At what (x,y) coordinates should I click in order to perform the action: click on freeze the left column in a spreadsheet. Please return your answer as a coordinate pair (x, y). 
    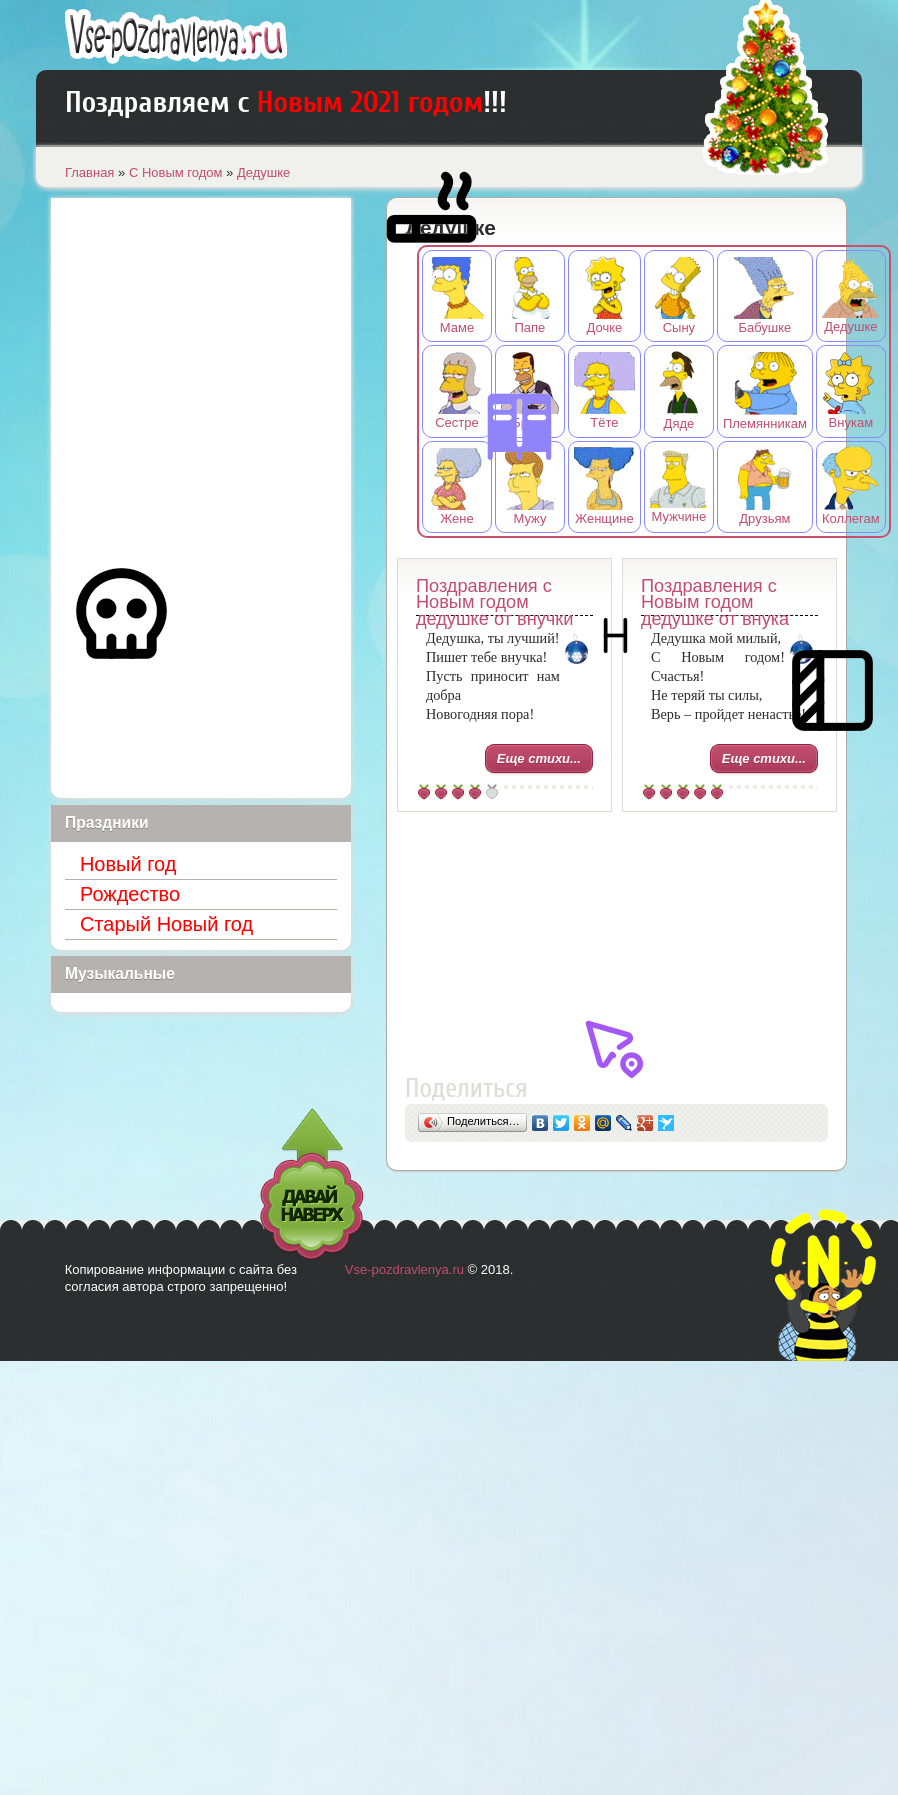
    Looking at the image, I should click on (832, 690).